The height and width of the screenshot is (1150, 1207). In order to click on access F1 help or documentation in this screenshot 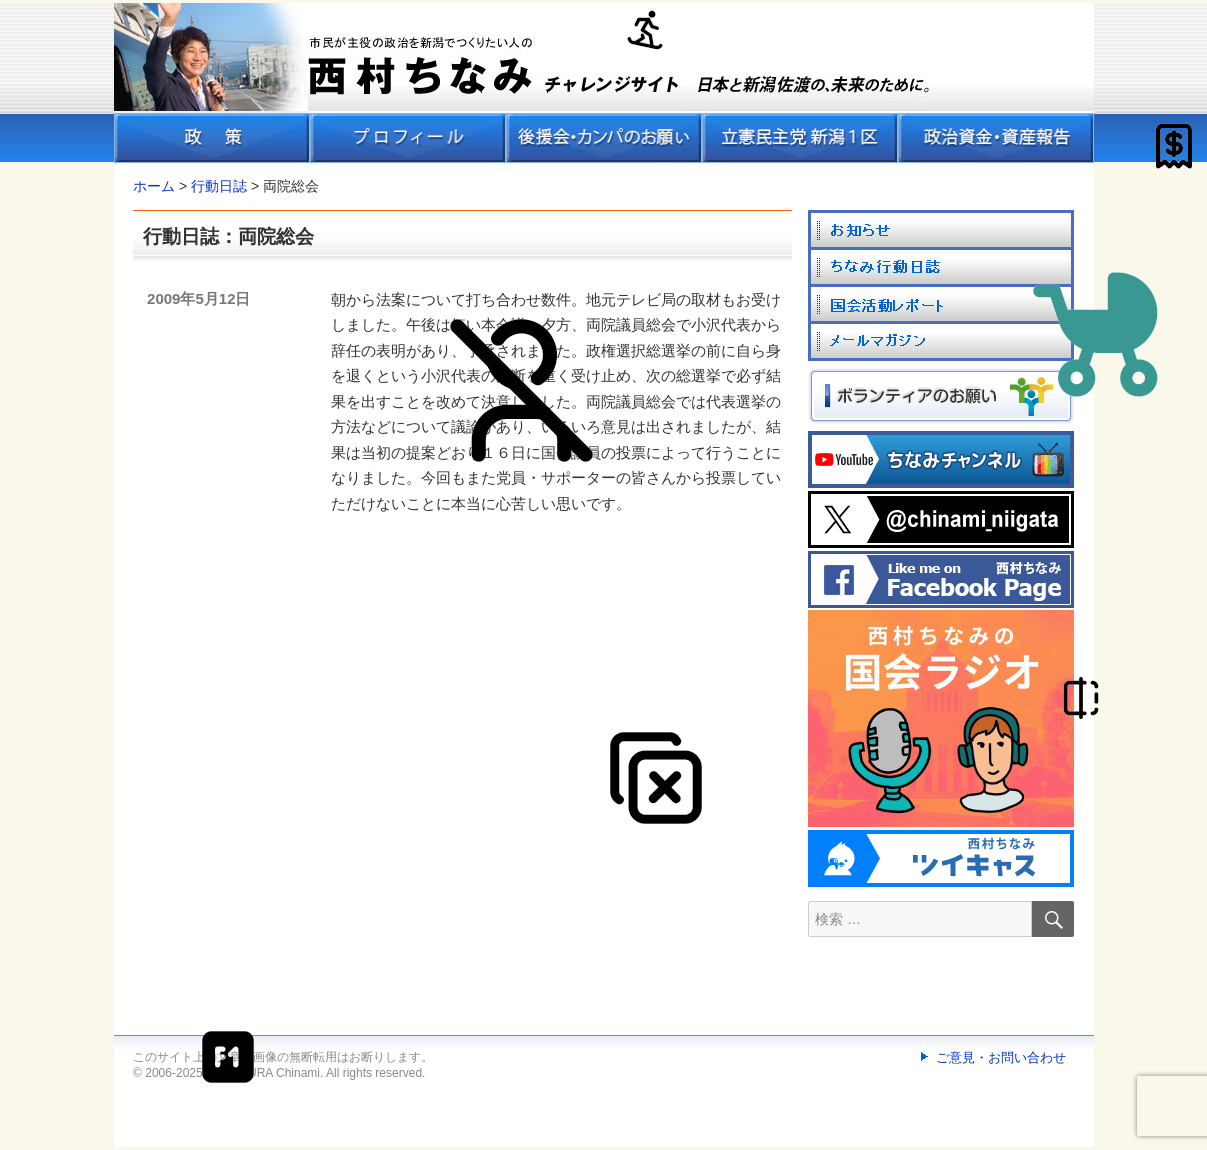, I will do `click(228, 1057)`.